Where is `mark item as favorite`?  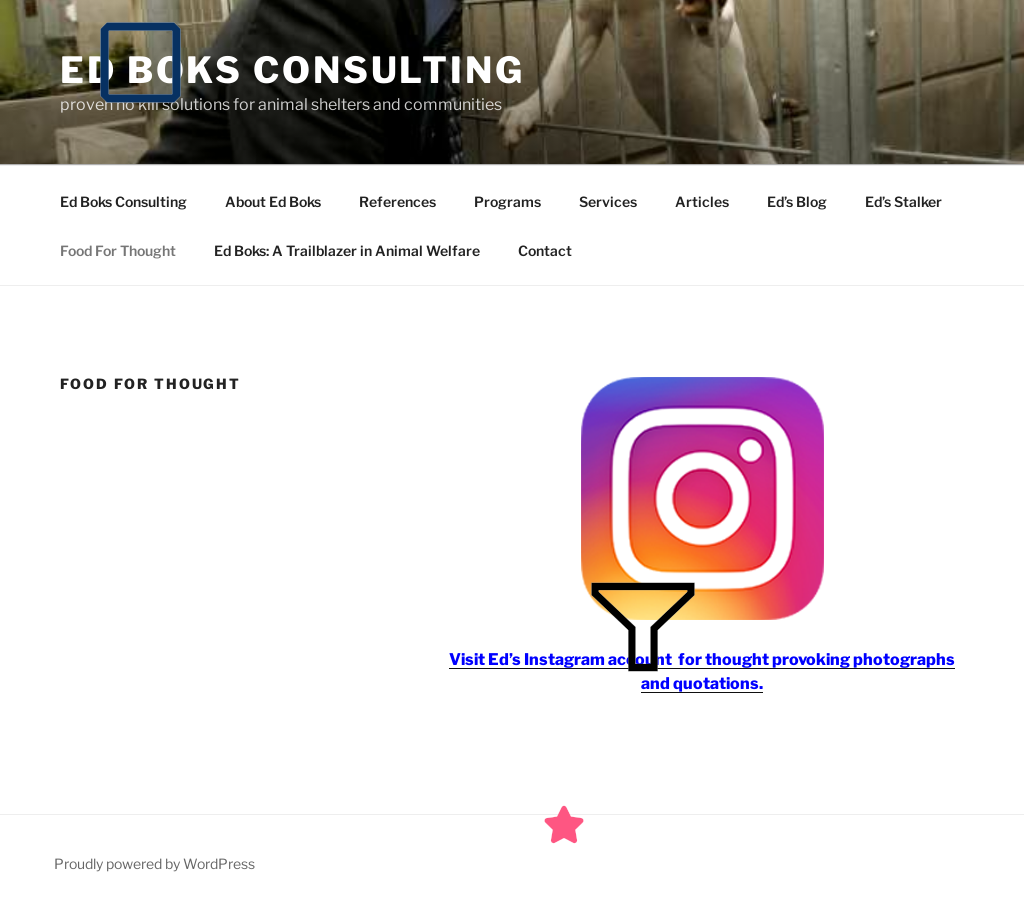 mark item as favorite is located at coordinates (564, 825).